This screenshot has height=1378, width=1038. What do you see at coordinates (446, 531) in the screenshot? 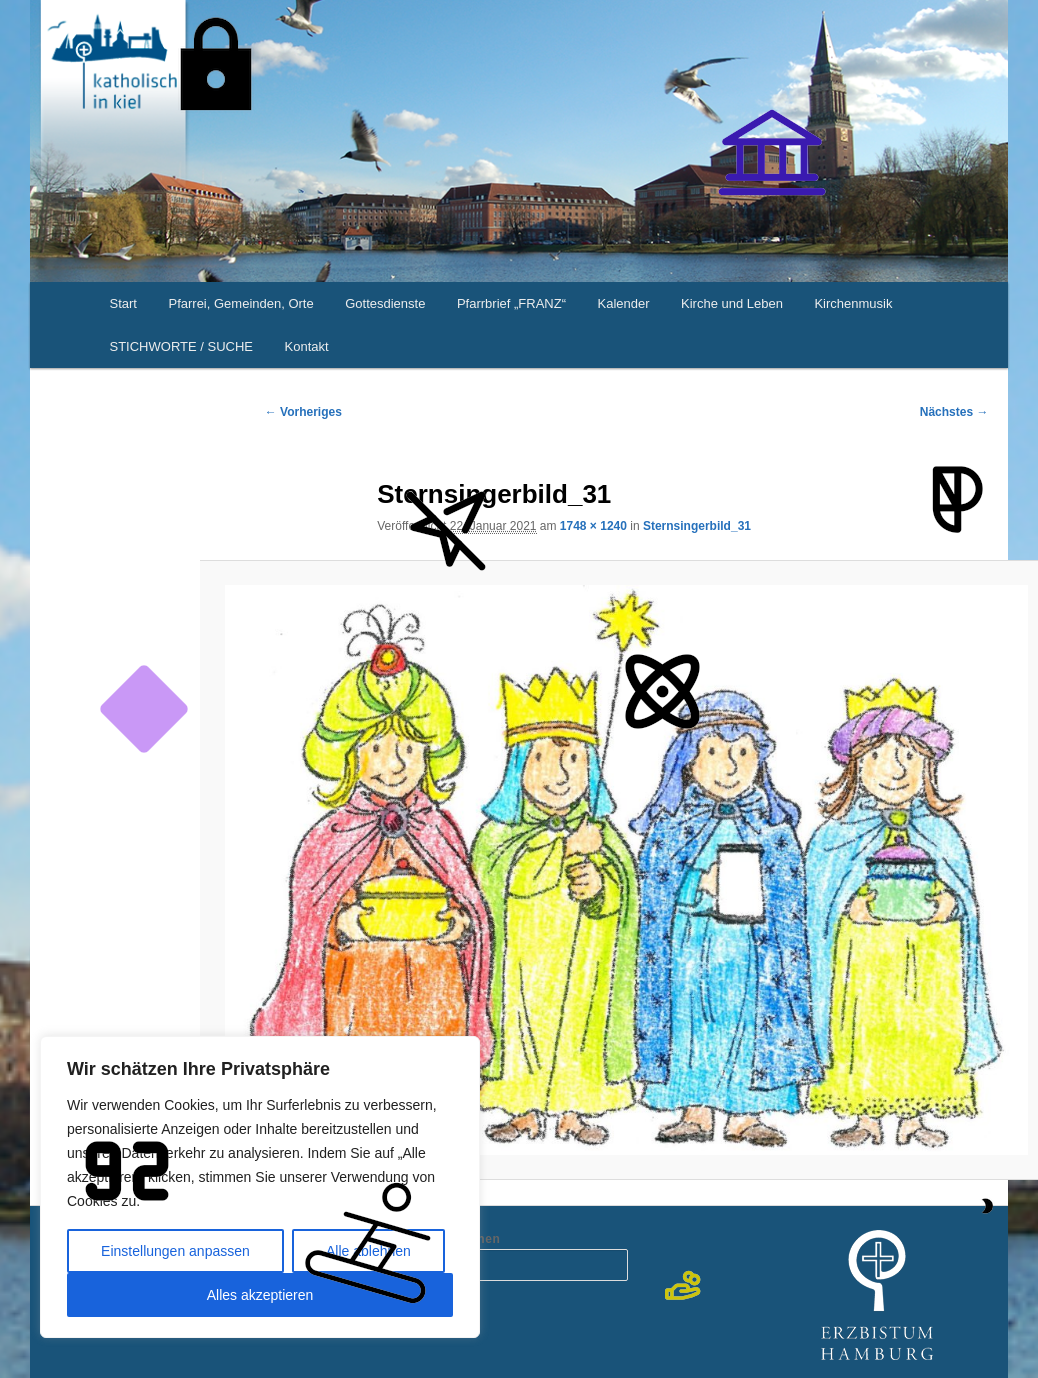
I see `navigation or GPS is currently disabled` at bounding box center [446, 531].